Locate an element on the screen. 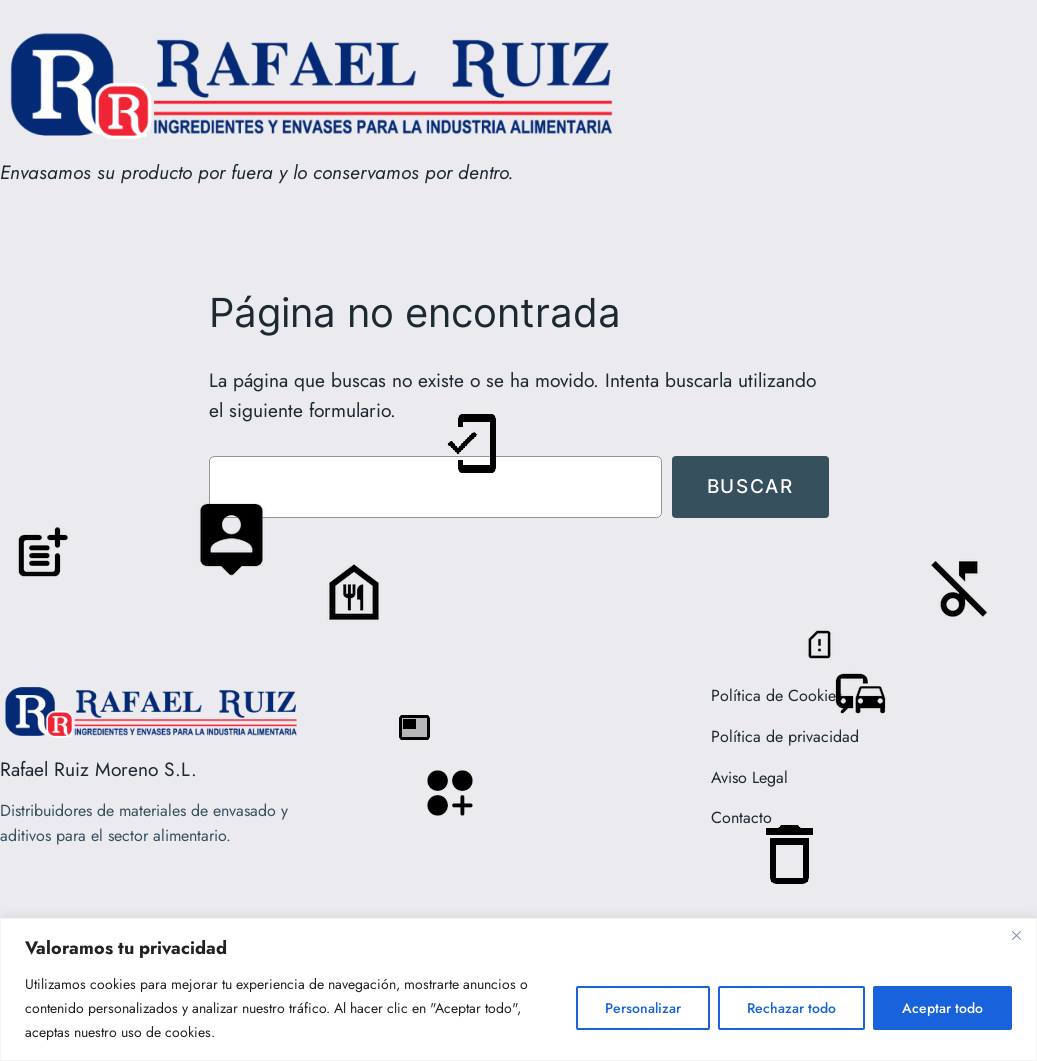 The width and height of the screenshot is (1037, 1061). find nearby food banks or food assistance locations is located at coordinates (354, 592).